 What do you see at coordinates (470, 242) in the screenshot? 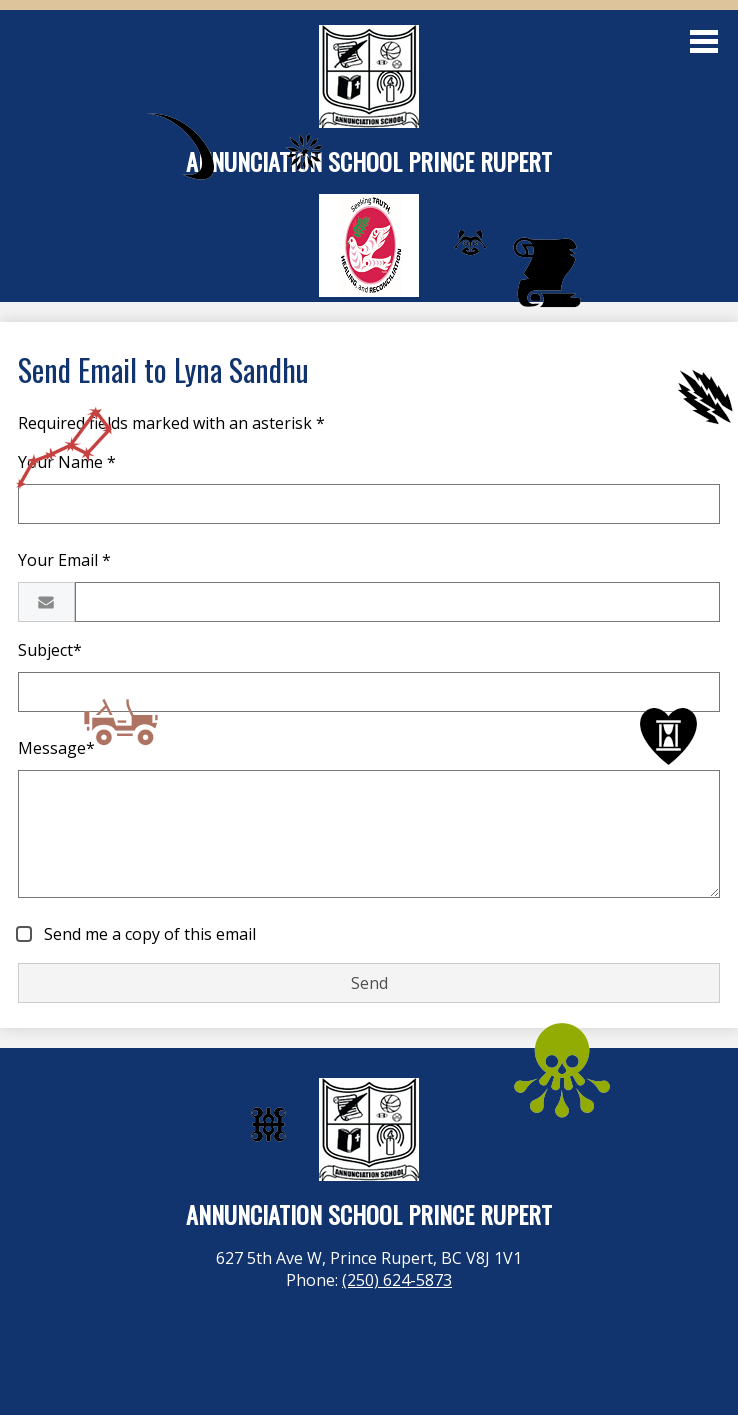
I see `raccoon character or mascot avatar` at bounding box center [470, 242].